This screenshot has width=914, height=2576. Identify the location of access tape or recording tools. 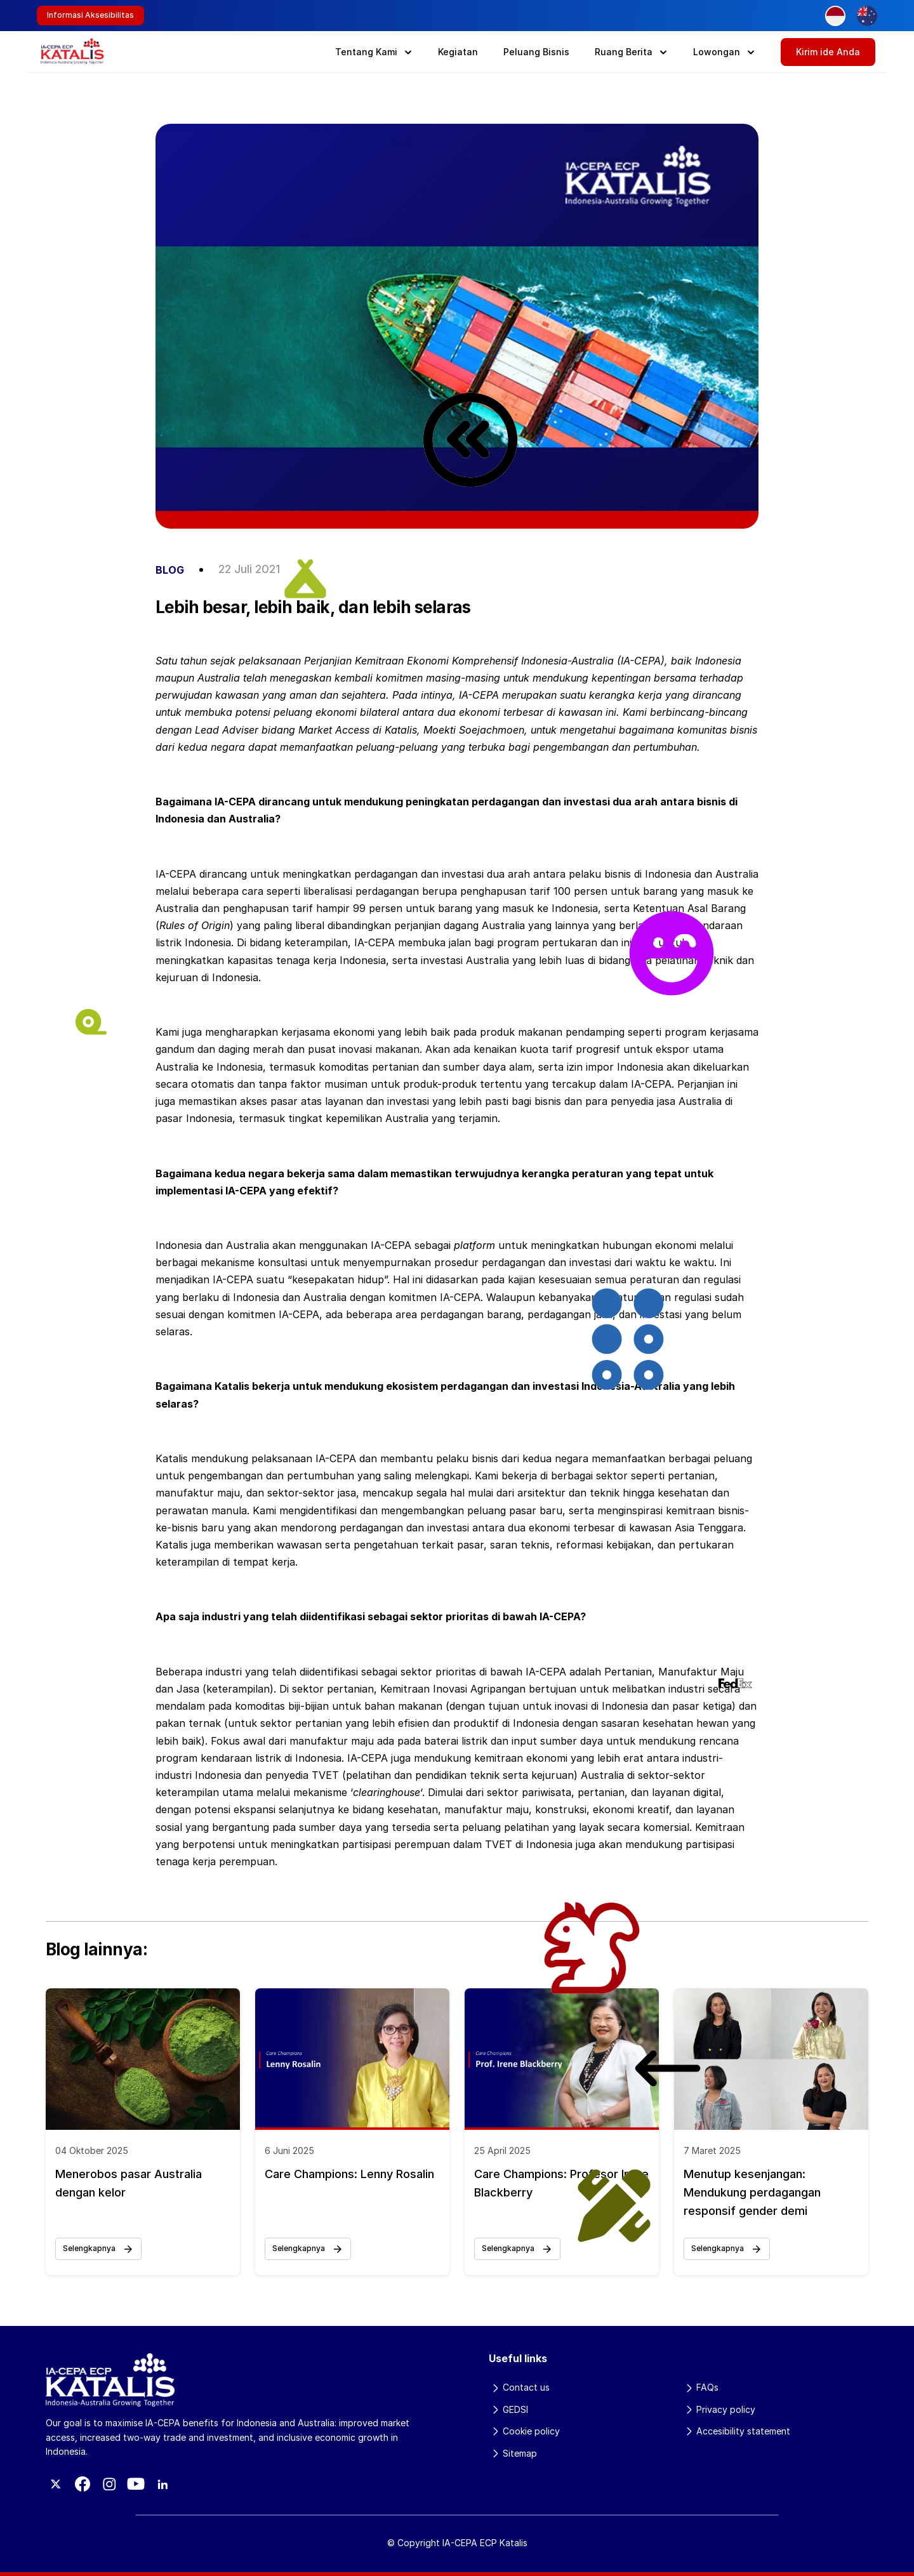
(90, 1022).